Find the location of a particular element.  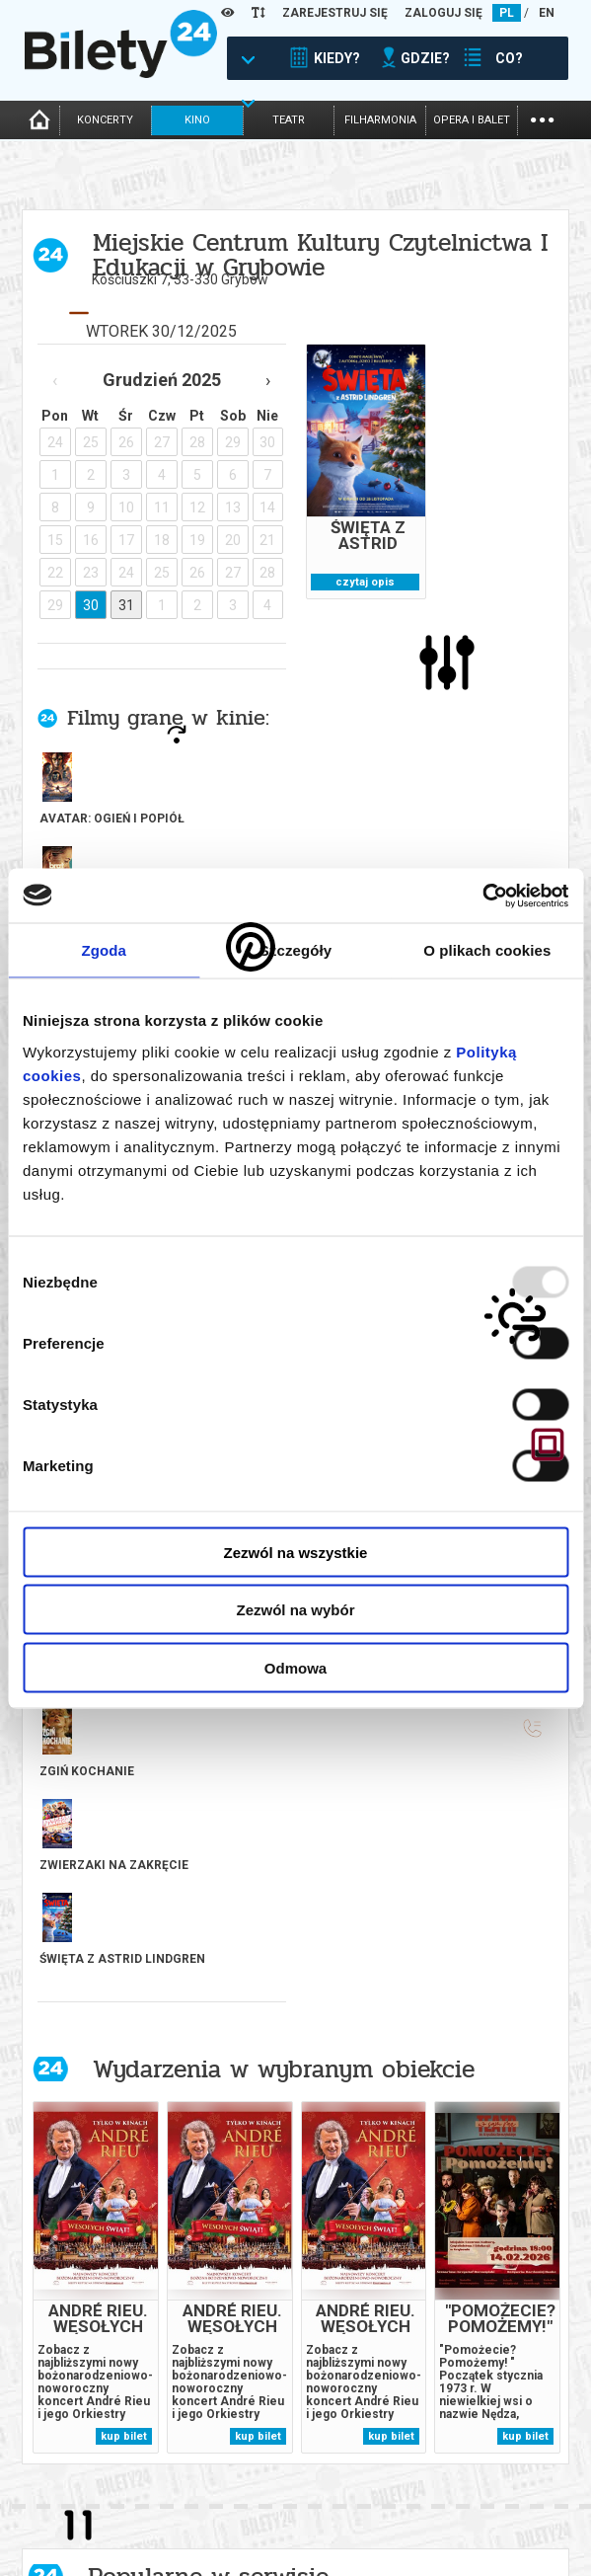

share to Pinterest is located at coordinates (251, 947).